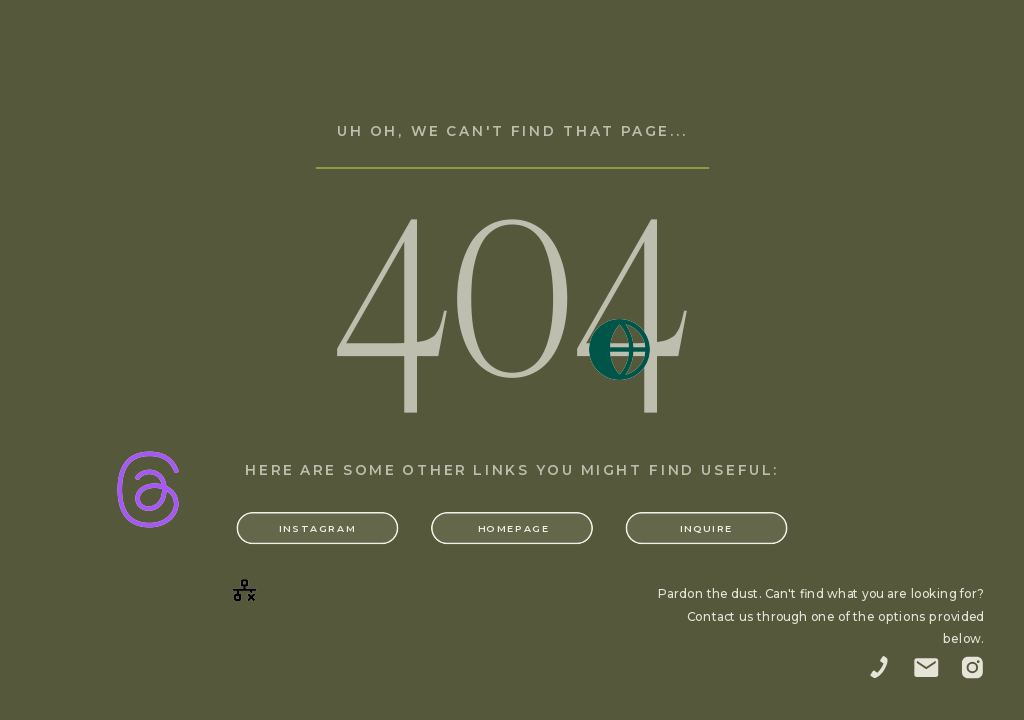  Describe the element at coordinates (619, 349) in the screenshot. I see `switch to global or worldwide view` at that location.